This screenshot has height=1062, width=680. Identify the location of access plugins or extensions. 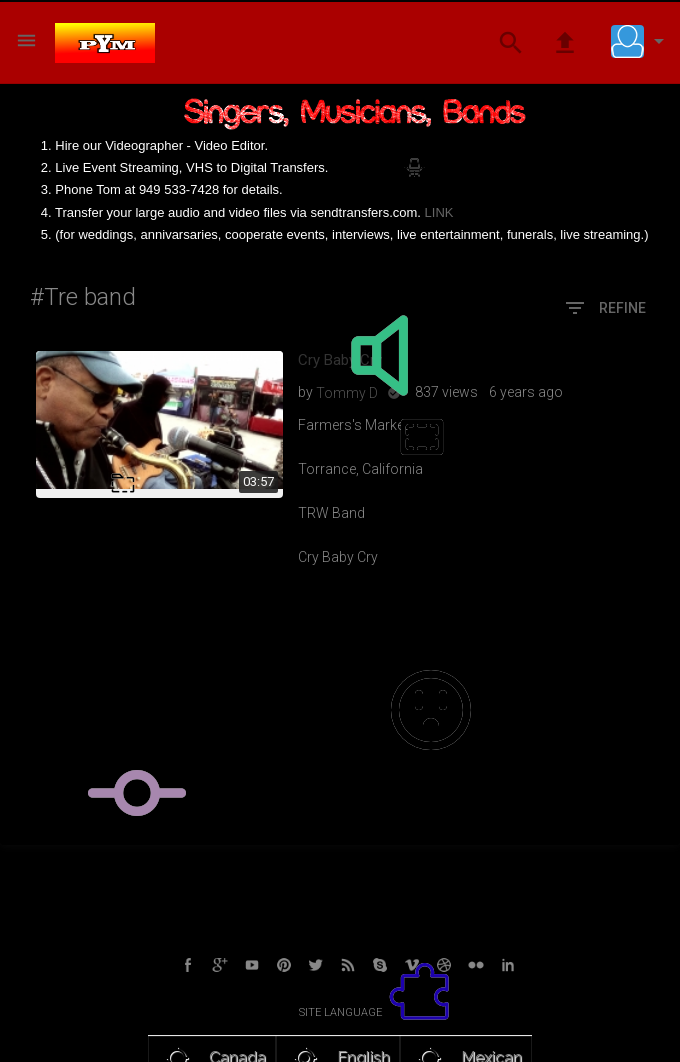
(422, 993).